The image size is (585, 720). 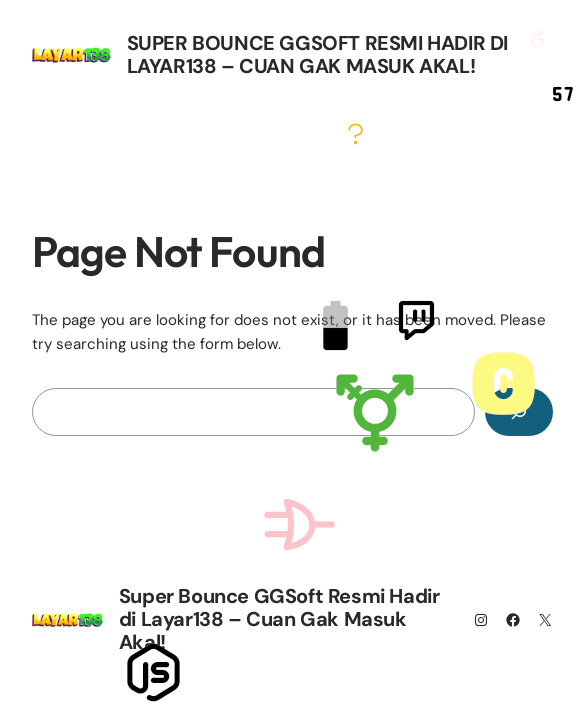 What do you see at coordinates (503, 383) in the screenshot?
I see `indicates a copyright symbol or content ownership` at bounding box center [503, 383].